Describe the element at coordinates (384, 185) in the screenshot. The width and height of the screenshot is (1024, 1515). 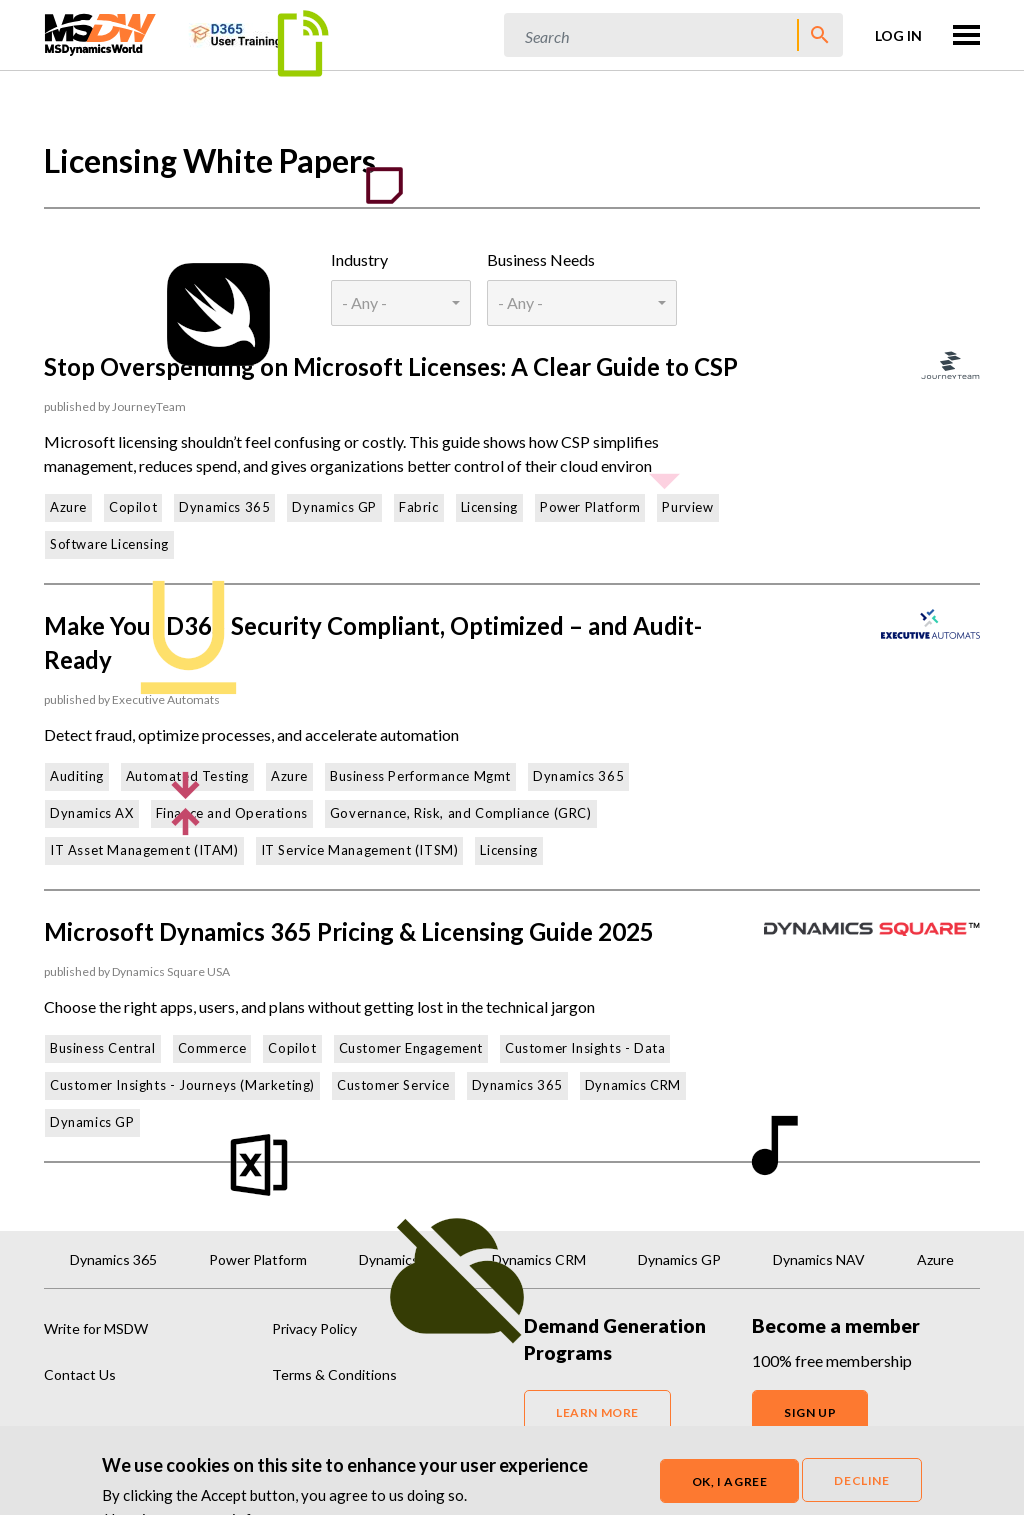
I see `create a new sticky note` at that location.